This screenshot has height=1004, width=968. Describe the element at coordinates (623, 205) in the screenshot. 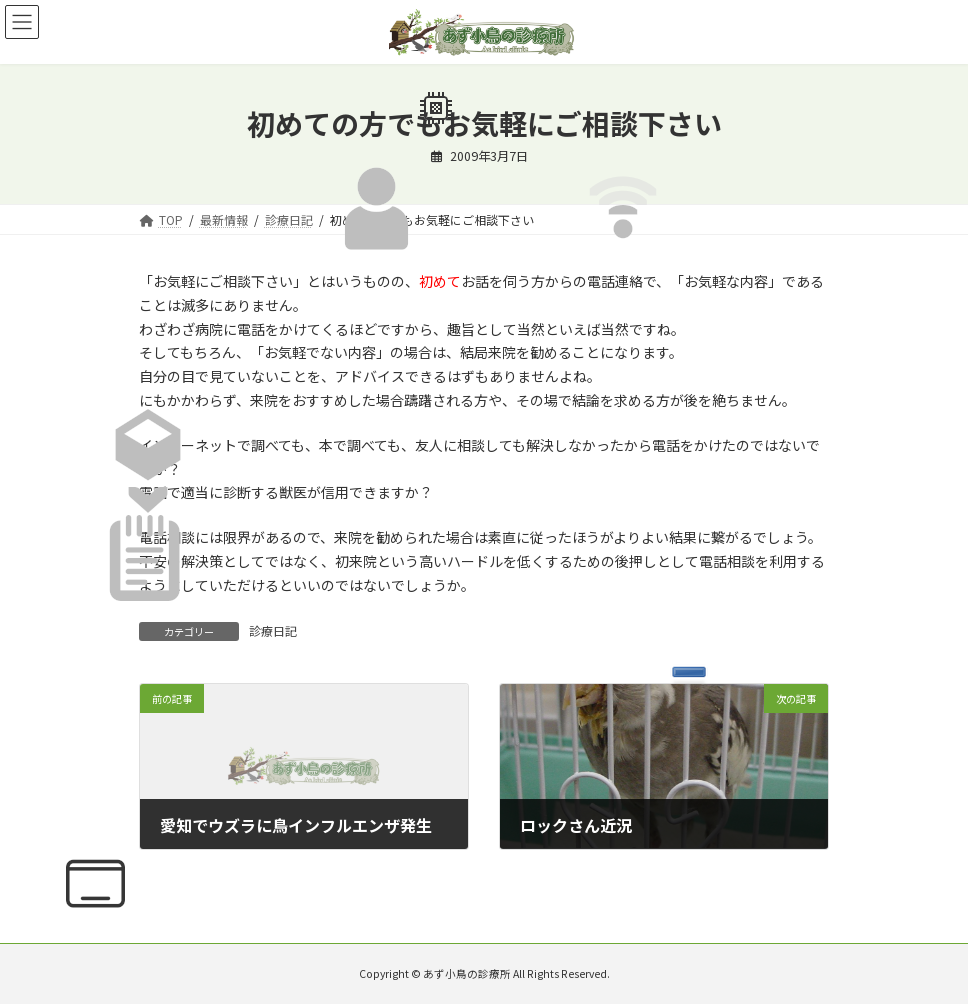

I see `indicates moderate wireless signal strength` at that location.